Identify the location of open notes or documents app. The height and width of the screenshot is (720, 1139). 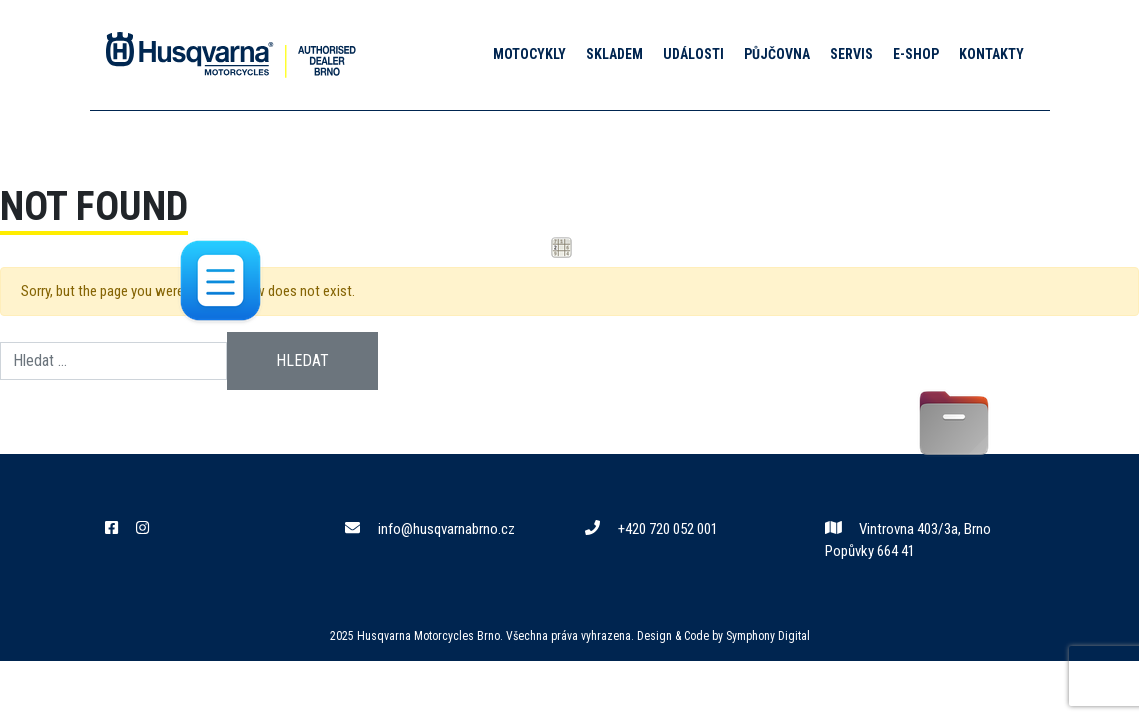
(220, 280).